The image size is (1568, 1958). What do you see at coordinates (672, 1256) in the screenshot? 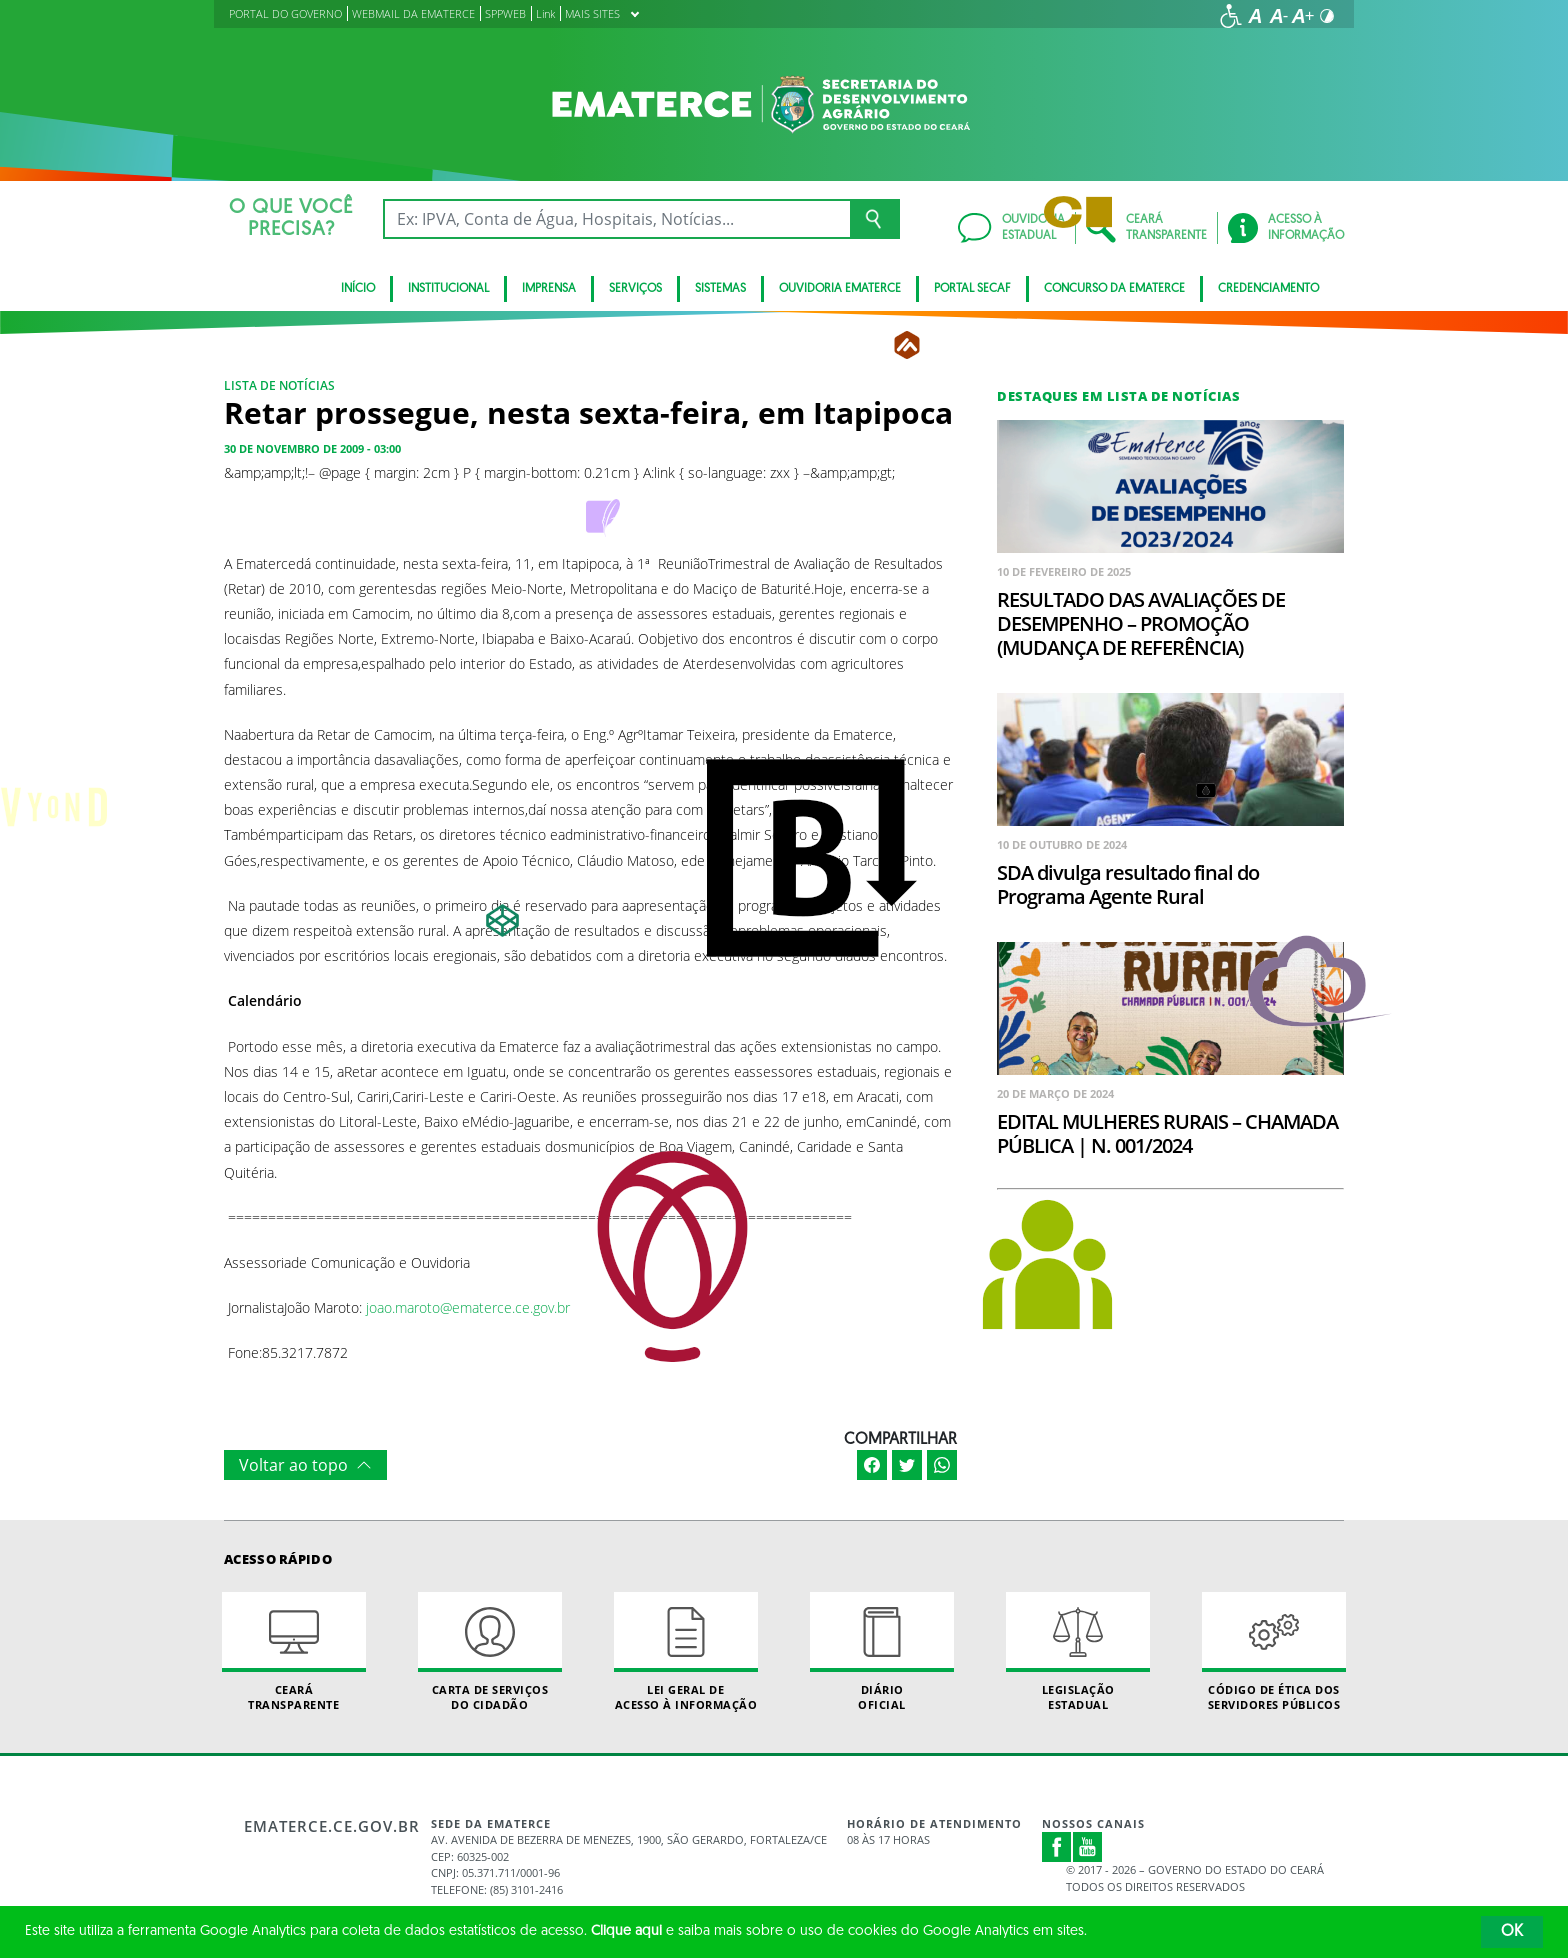
I see `open the Uphold app` at bounding box center [672, 1256].